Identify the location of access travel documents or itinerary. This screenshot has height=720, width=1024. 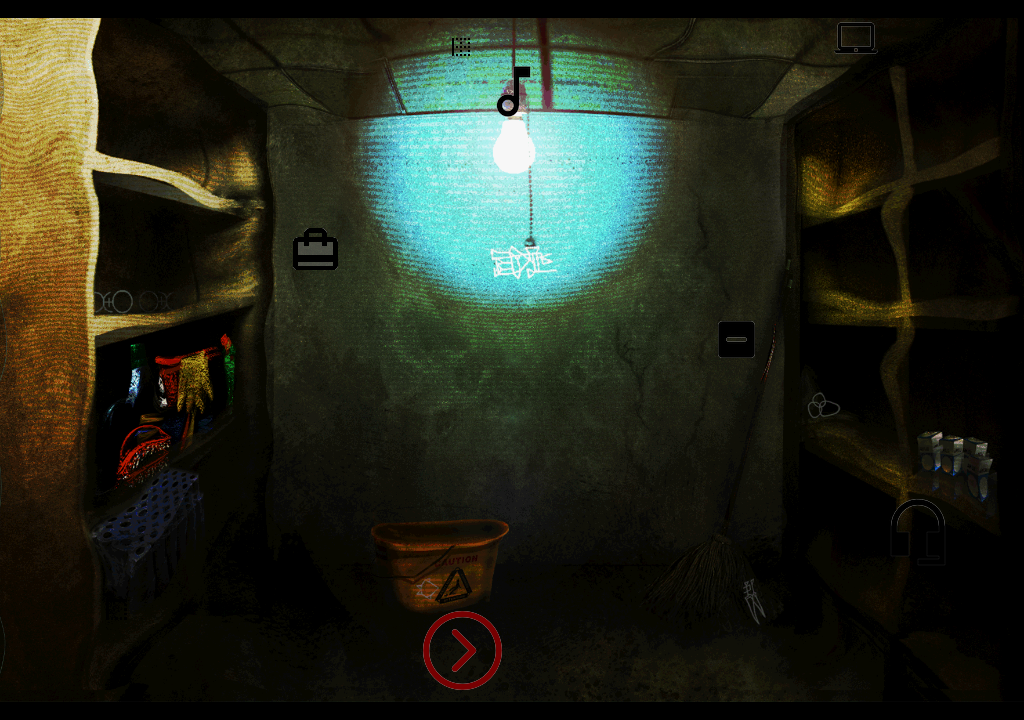
(315, 250).